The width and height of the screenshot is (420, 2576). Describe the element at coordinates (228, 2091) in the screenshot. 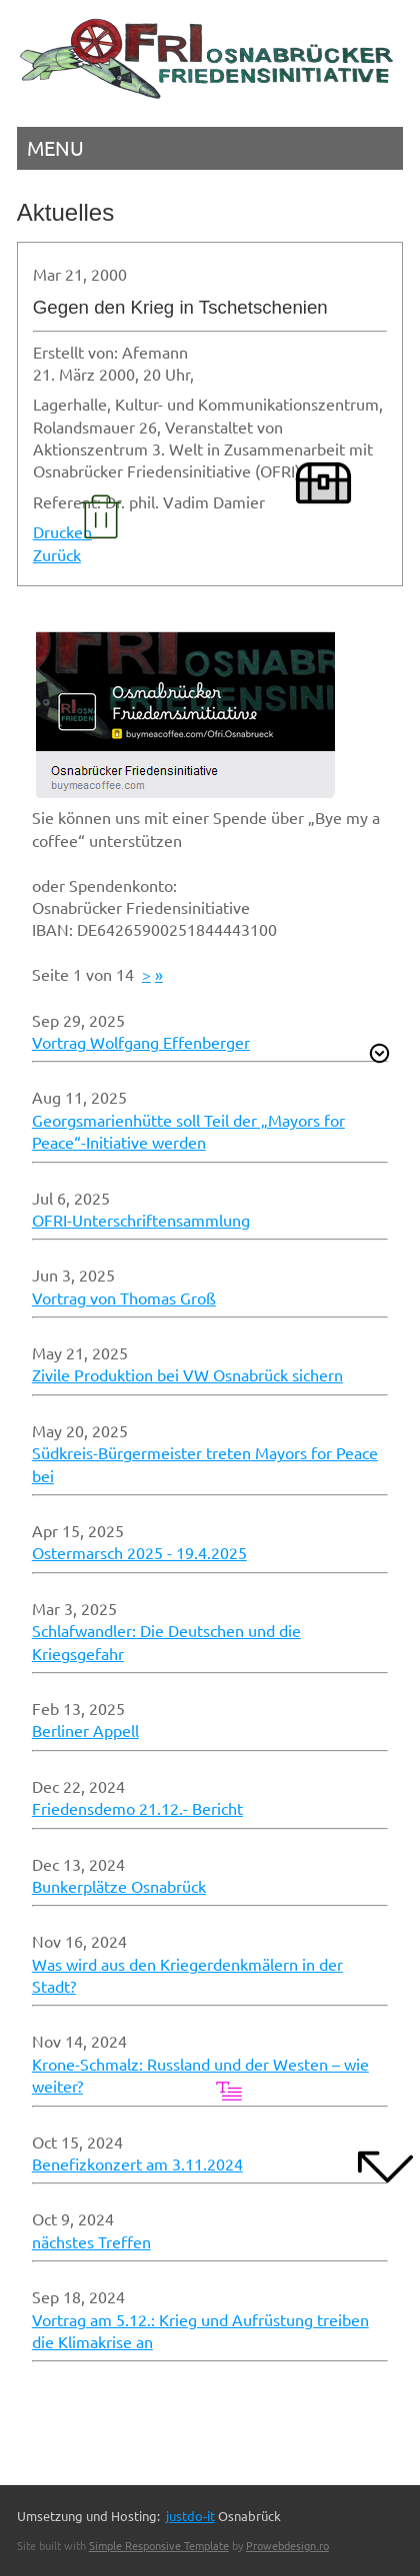

I see `read articles from the new york times` at that location.